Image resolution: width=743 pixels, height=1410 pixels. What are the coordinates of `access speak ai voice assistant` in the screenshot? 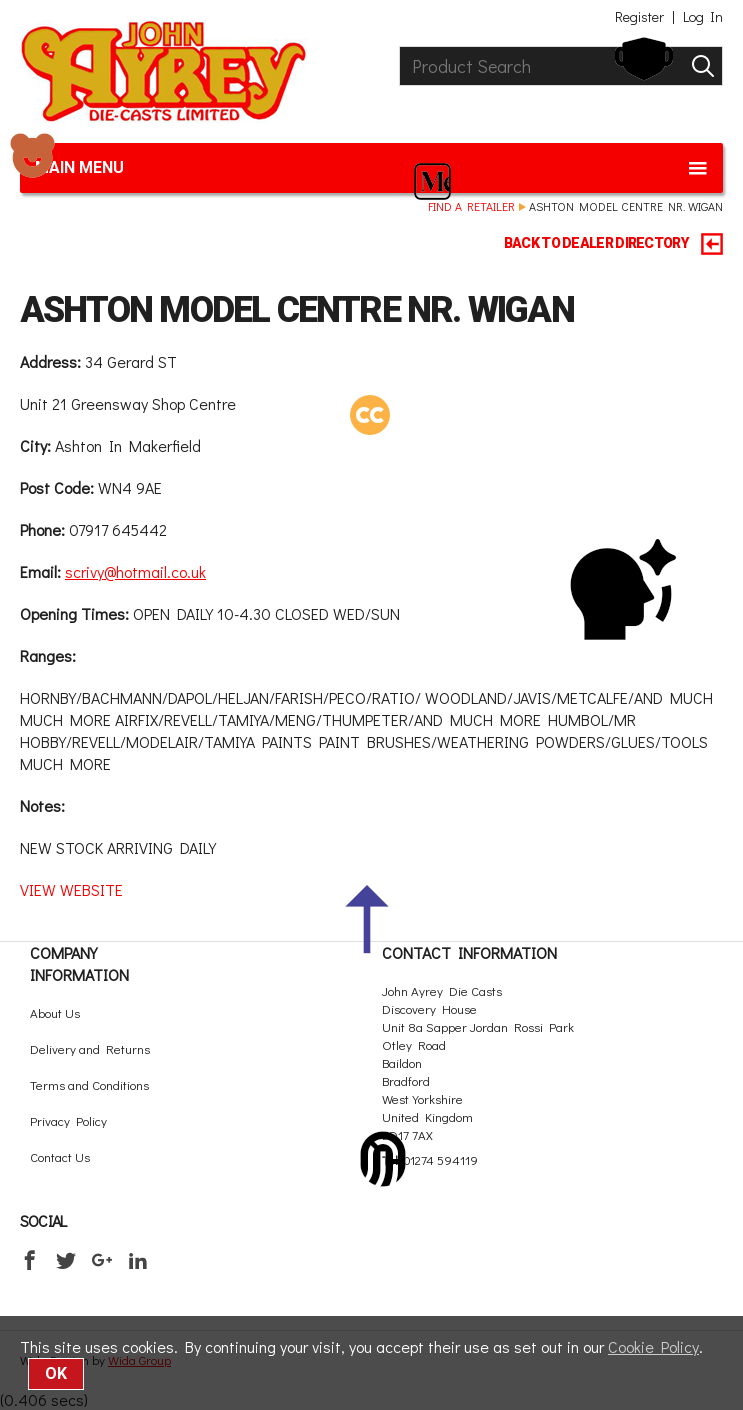 It's located at (621, 594).